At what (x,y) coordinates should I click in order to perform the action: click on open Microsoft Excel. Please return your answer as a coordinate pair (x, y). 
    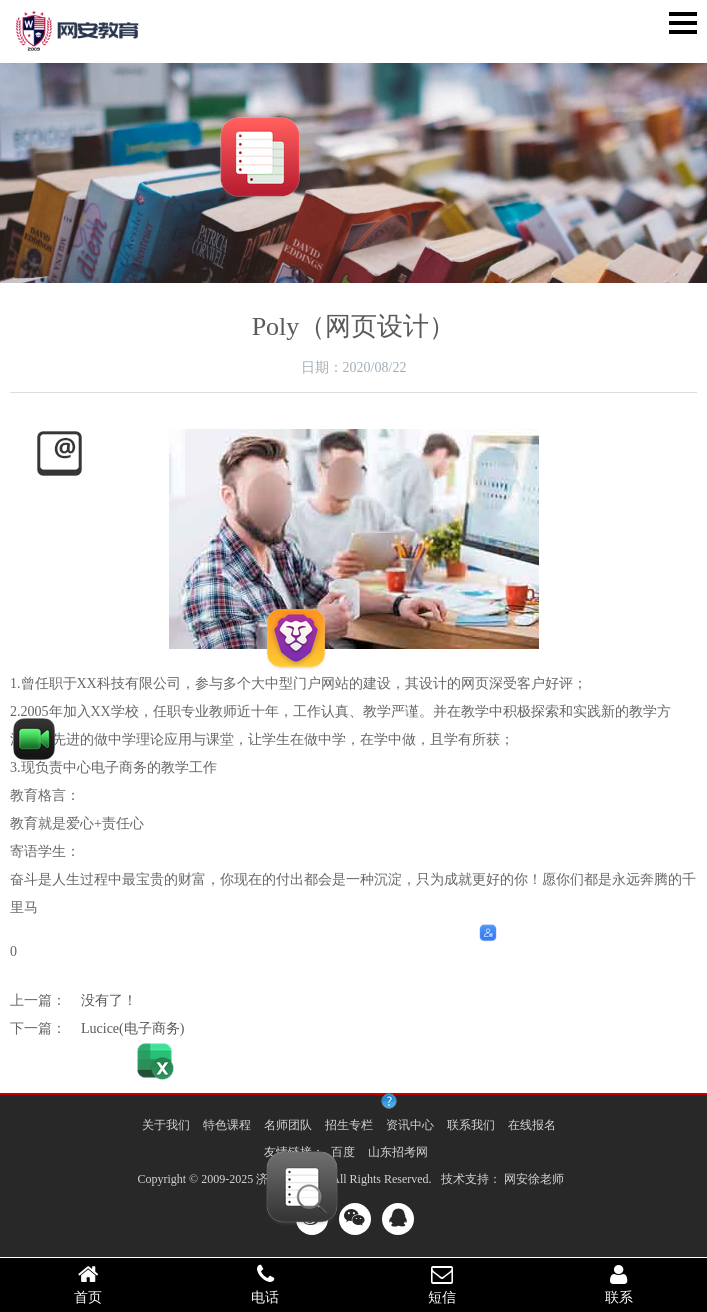
    Looking at the image, I should click on (154, 1060).